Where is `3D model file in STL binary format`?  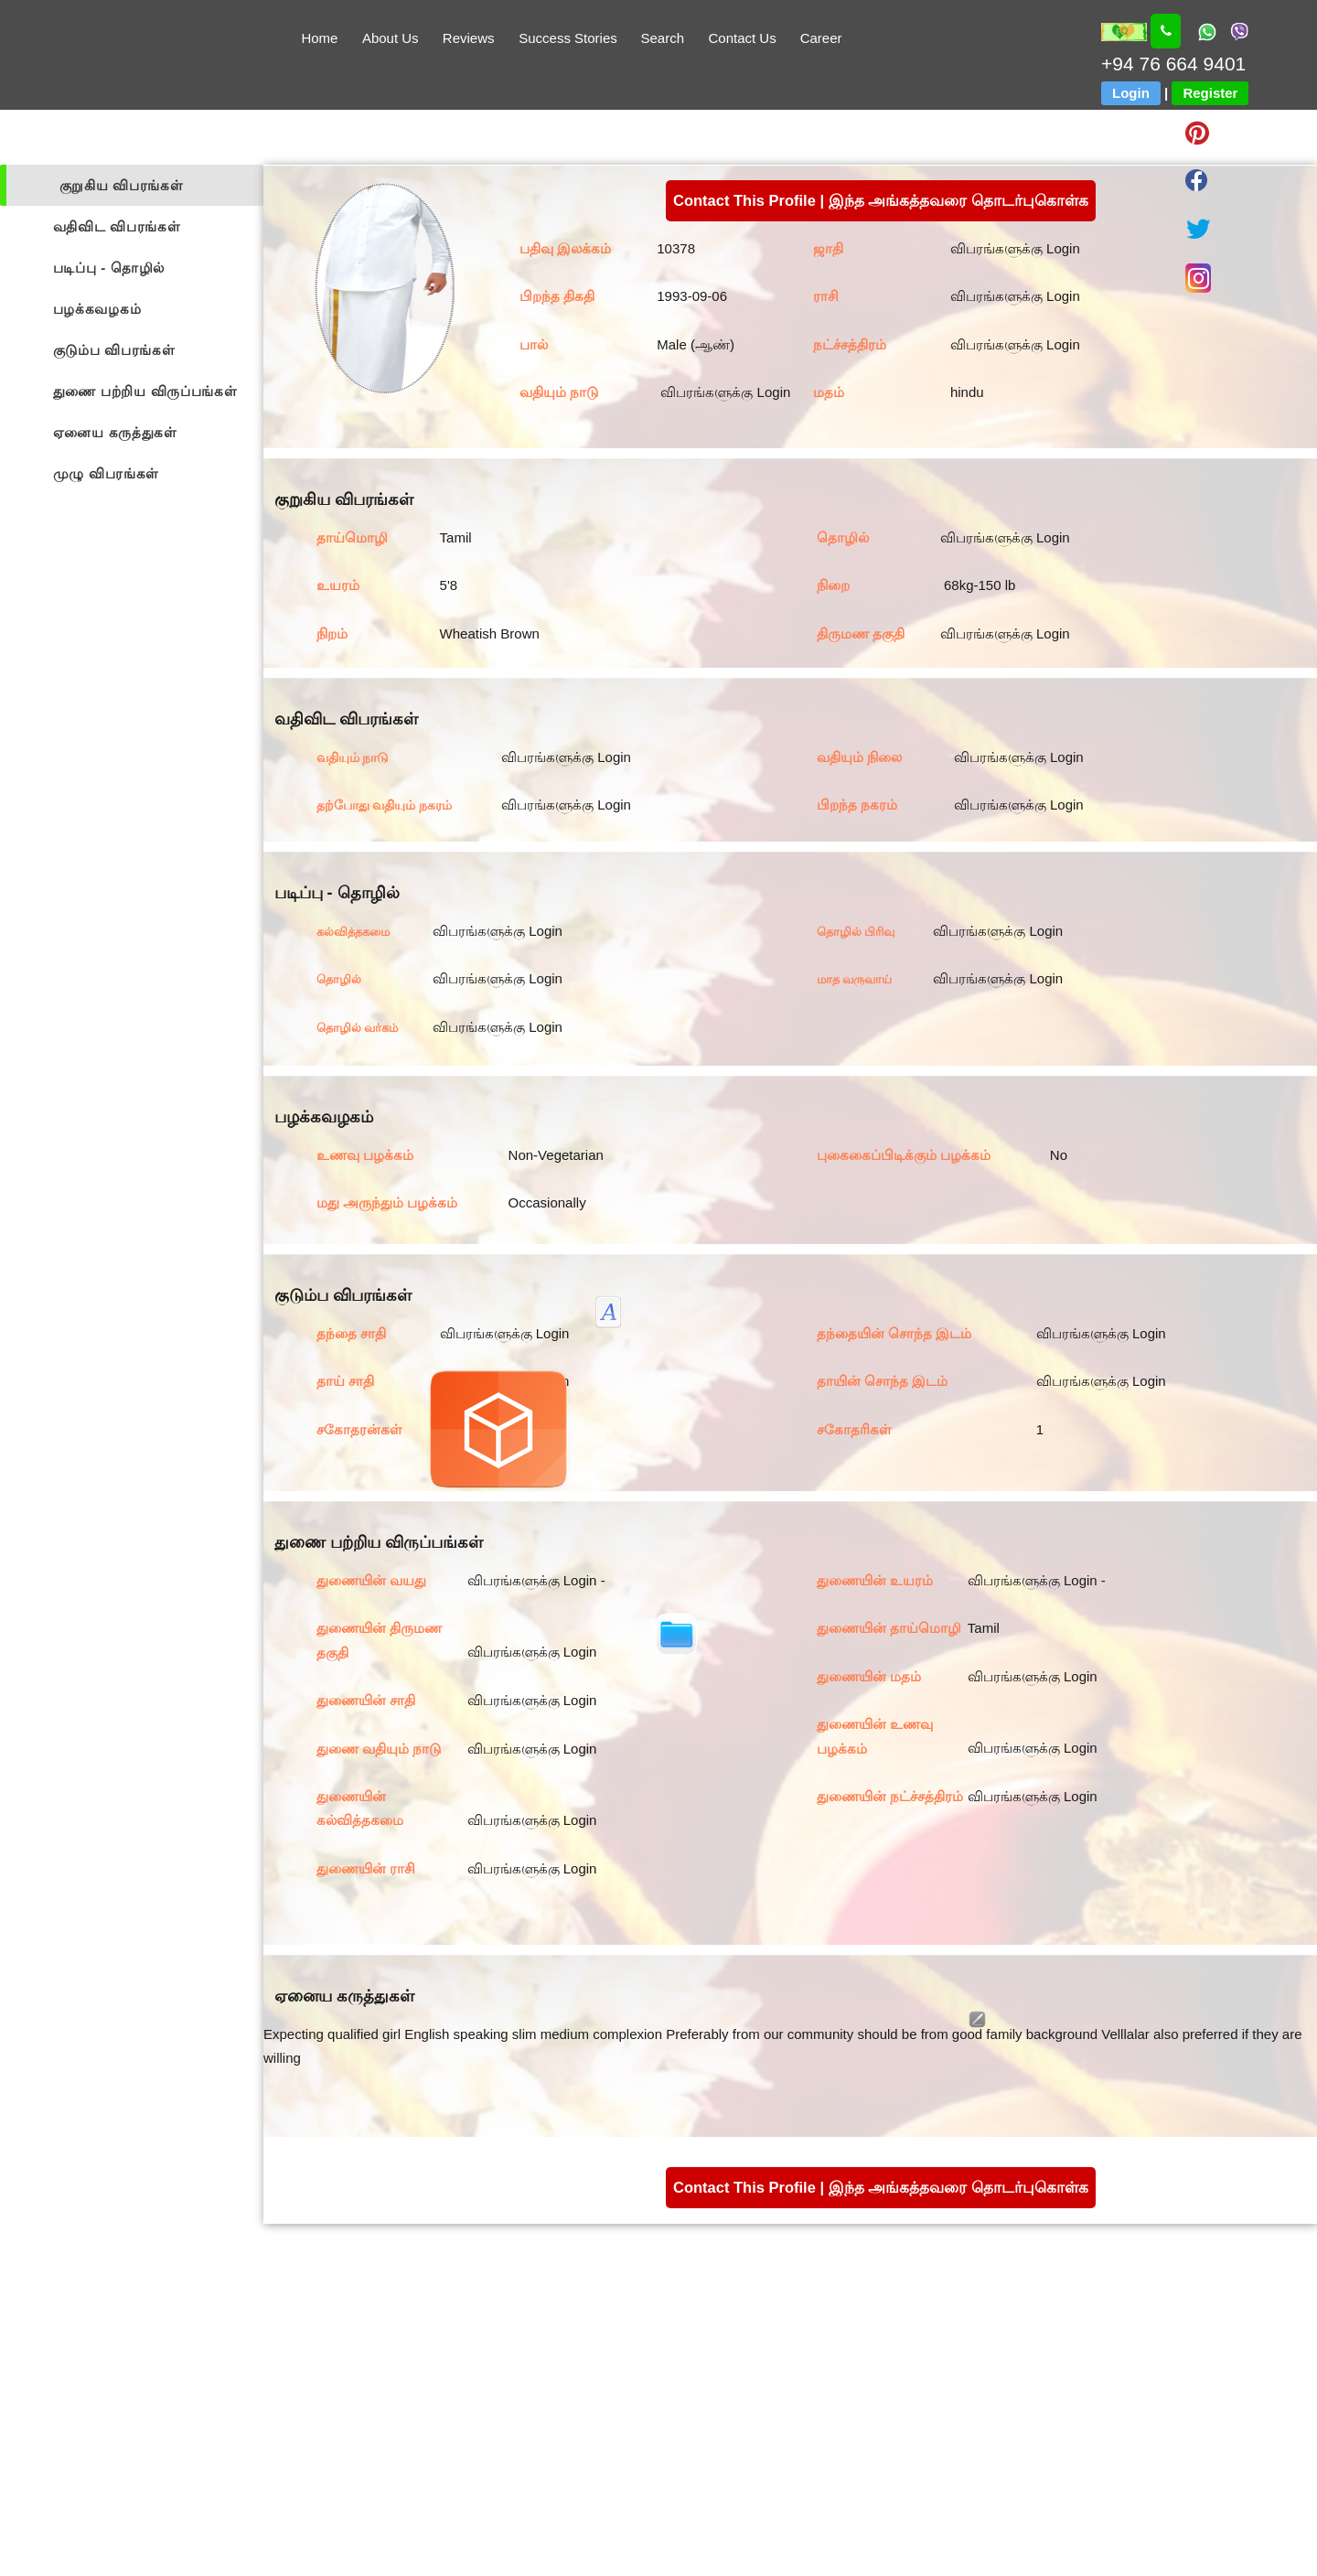 3D model file in STL binary format is located at coordinates (498, 1424).